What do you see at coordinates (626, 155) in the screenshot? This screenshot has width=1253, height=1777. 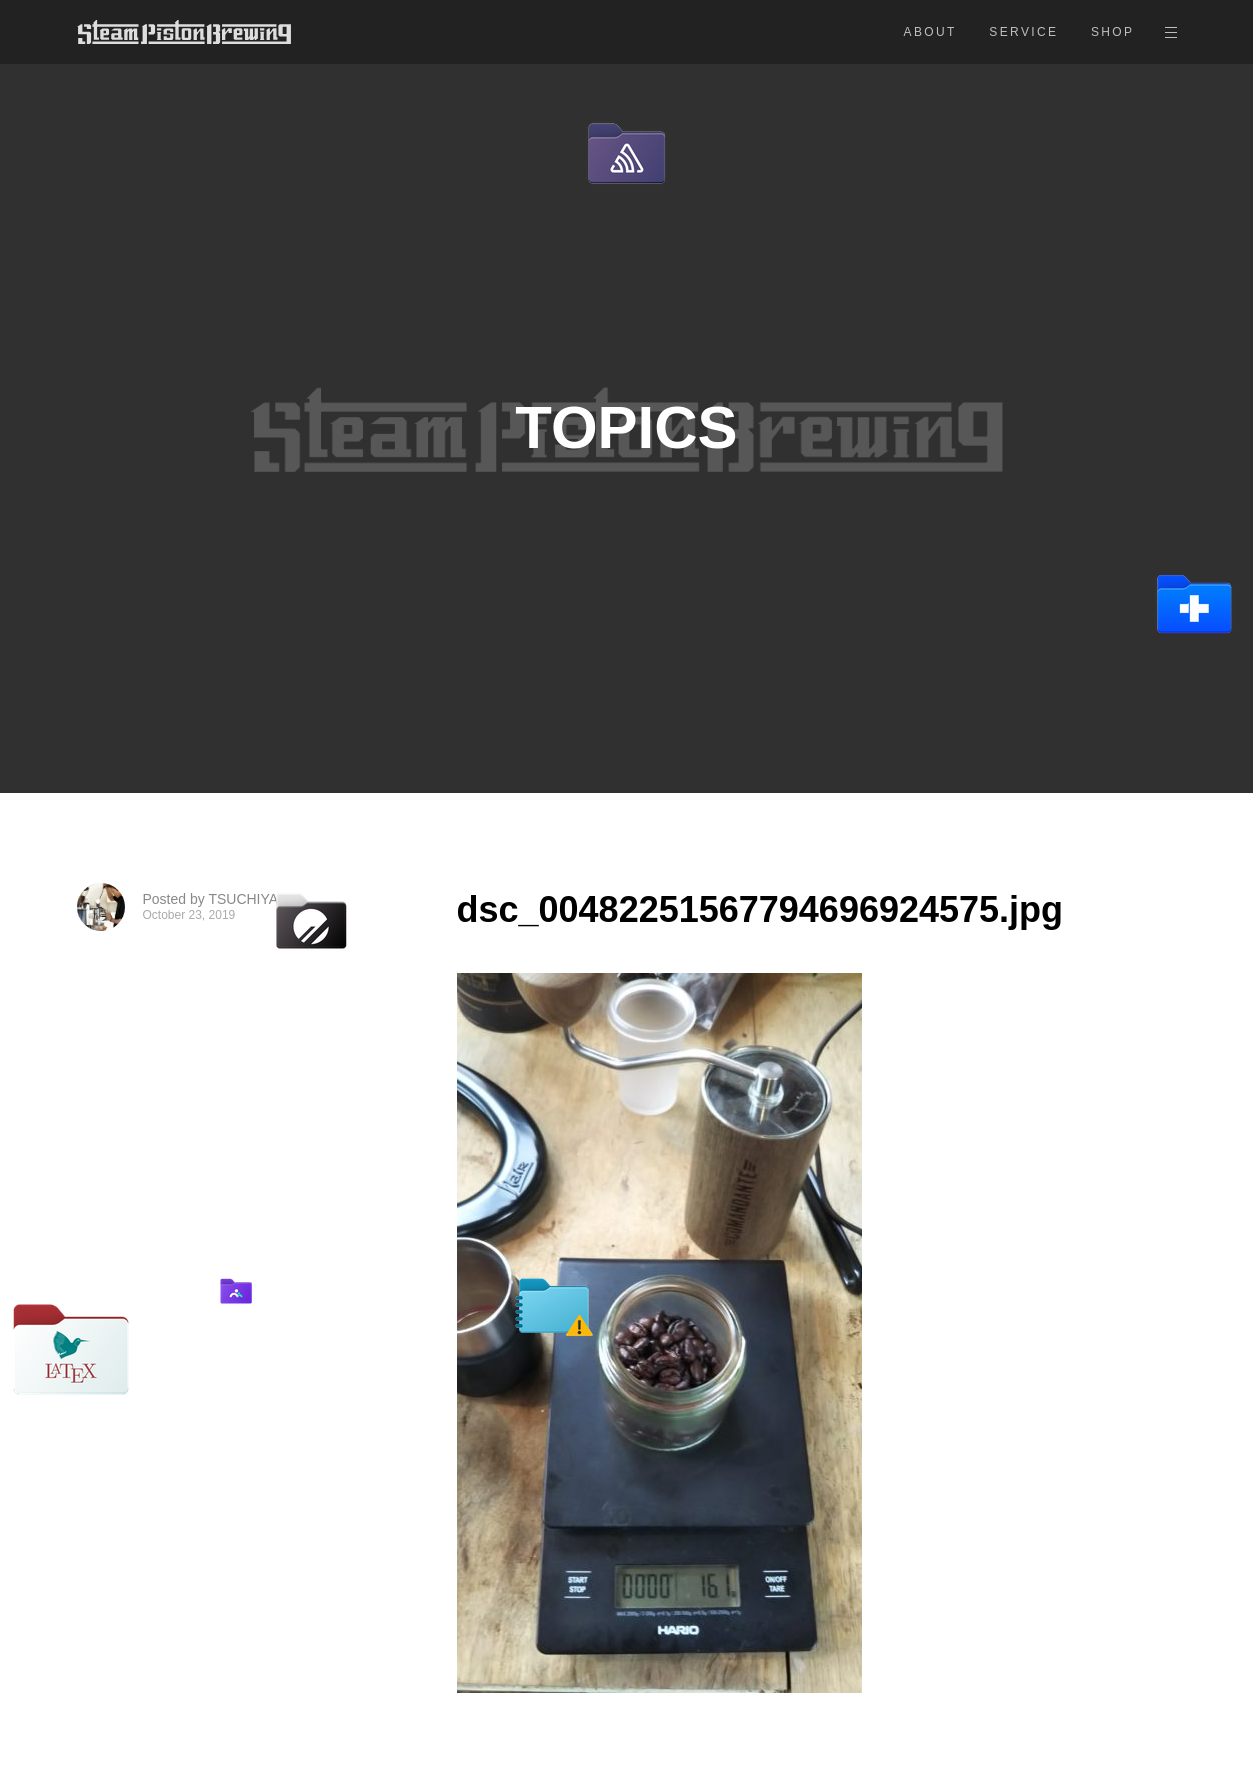 I see `folder containing sentry error monitoring projects` at bounding box center [626, 155].